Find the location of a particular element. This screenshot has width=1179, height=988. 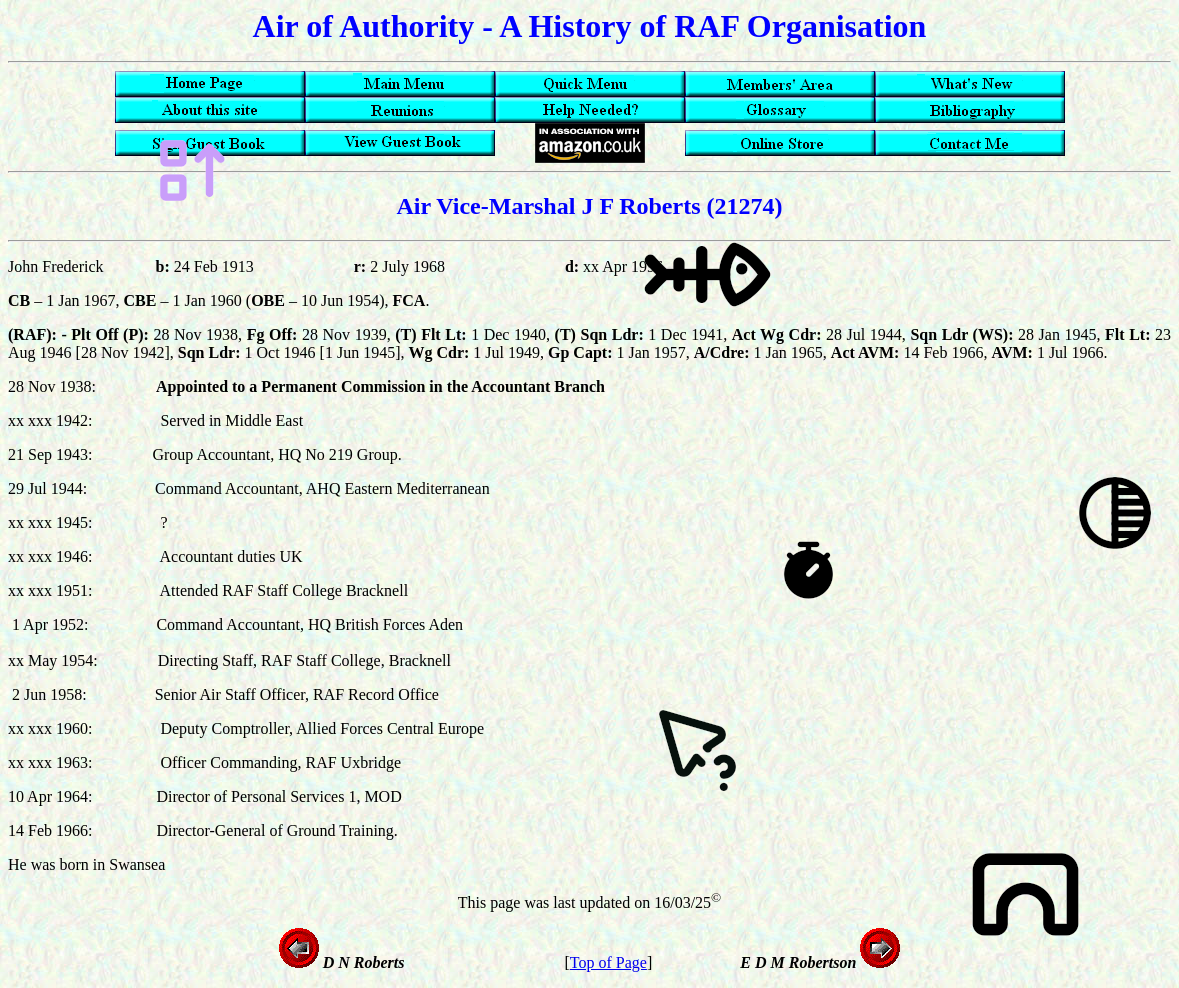

cursor help or pointer assistance is located at coordinates (695, 746).